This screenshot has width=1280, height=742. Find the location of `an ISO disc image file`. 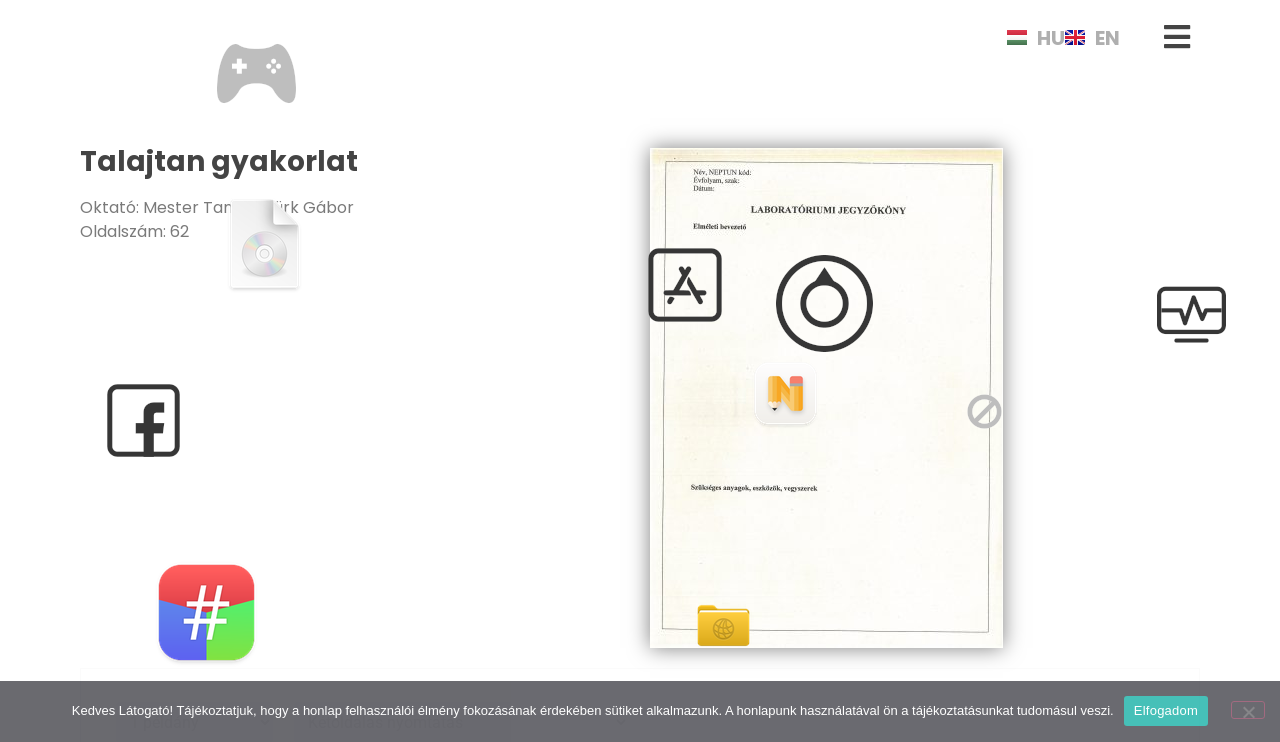

an ISO disc image file is located at coordinates (264, 245).